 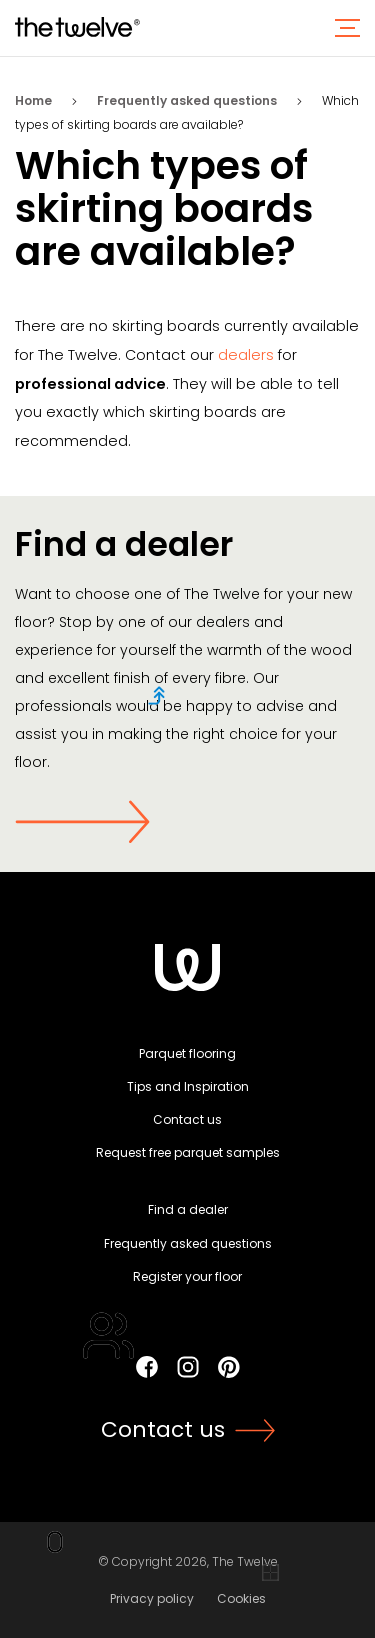 I want to click on switch to grid view, so click(x=270, y=1572).